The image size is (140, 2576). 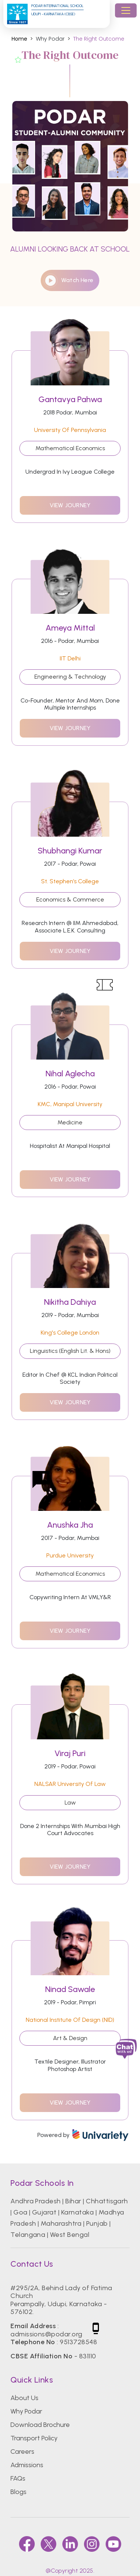 What do you see at coordinates (105, 985) in the screenshot?
I see `view your tickets or passes` at bounding box center [105, 985].